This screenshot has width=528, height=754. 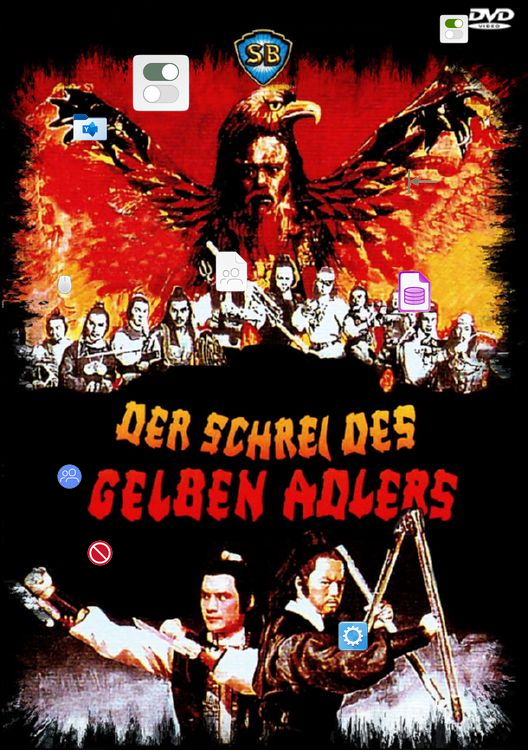 What do you see at coordinates (454, 29) in the screenshot?
I see `open system settings or preferences` at bounding box center [454, 29].